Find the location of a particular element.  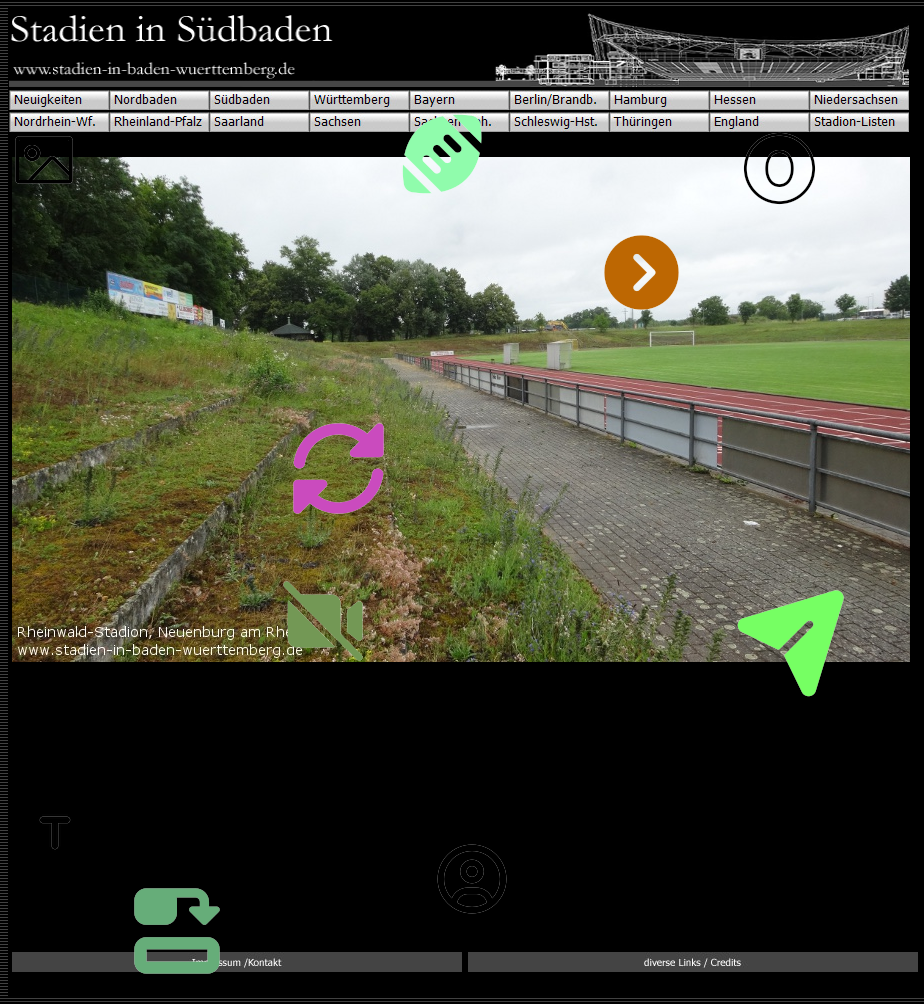

turn off camera or disable video is located at coordinates (323, 621).